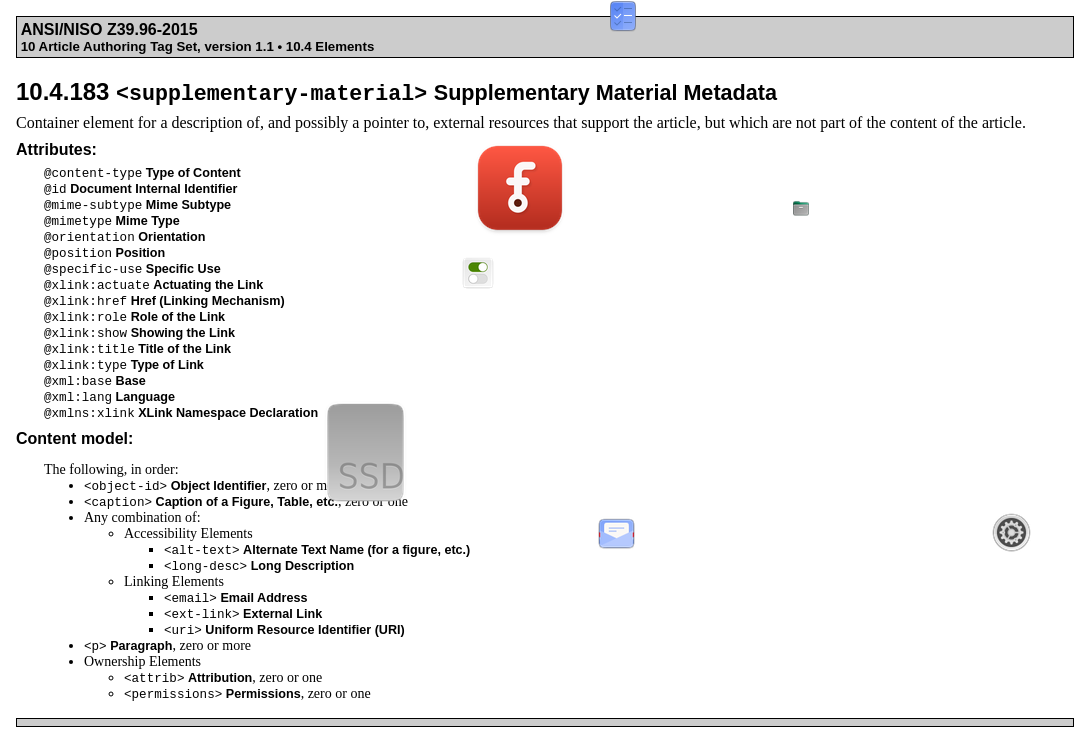  Describe the element at coordinates (520, 188) in the screenshot. I see `open fritzing electronics design application` at that location.